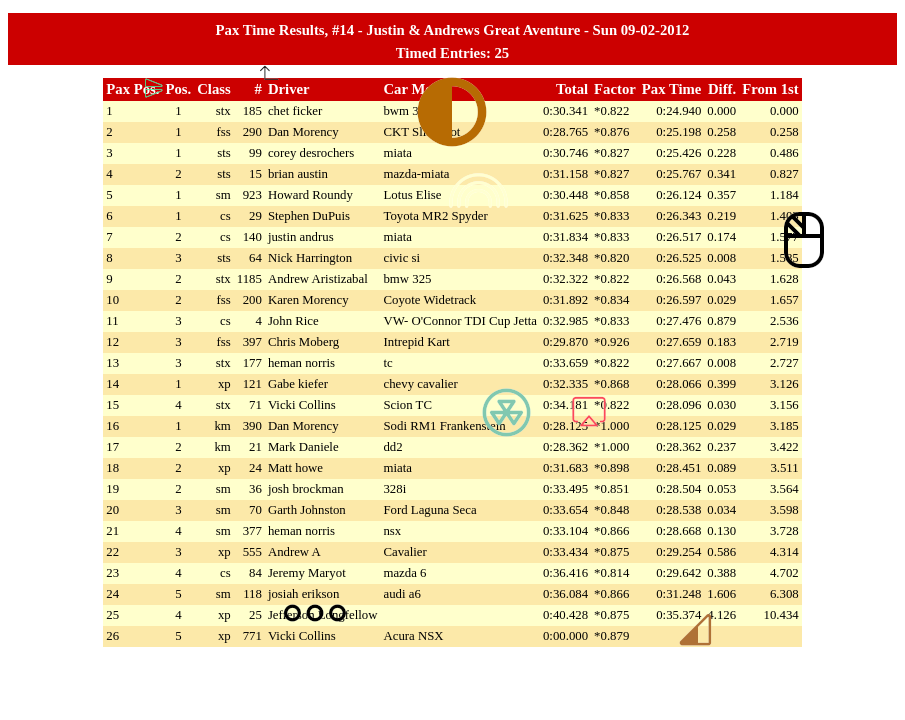 The width and height of the screenshot is (905, 720). Describe the element at coordinates (478, 192) in the screenshot. I see `indicates pride or LGBTQ+ related content` at that location.